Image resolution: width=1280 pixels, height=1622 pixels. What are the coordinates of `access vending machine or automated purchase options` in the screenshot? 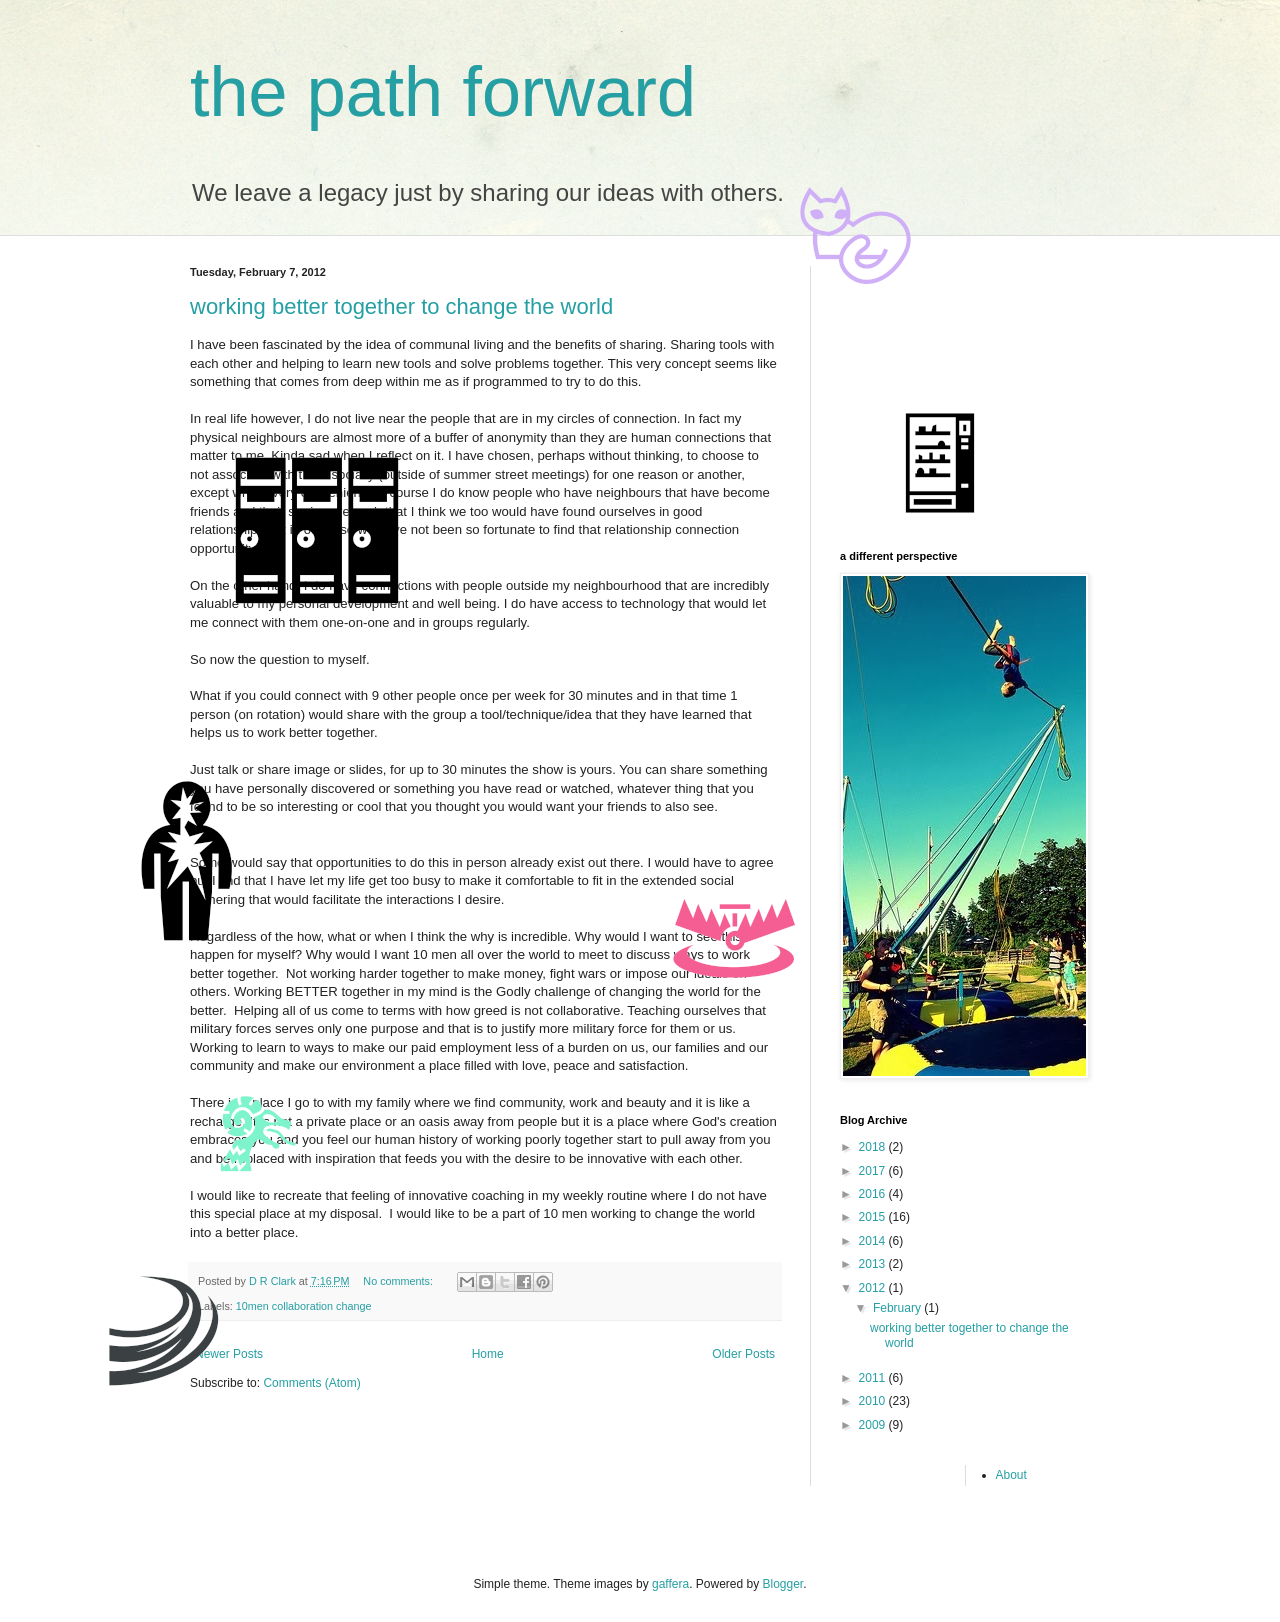 It's located at (940, 463).